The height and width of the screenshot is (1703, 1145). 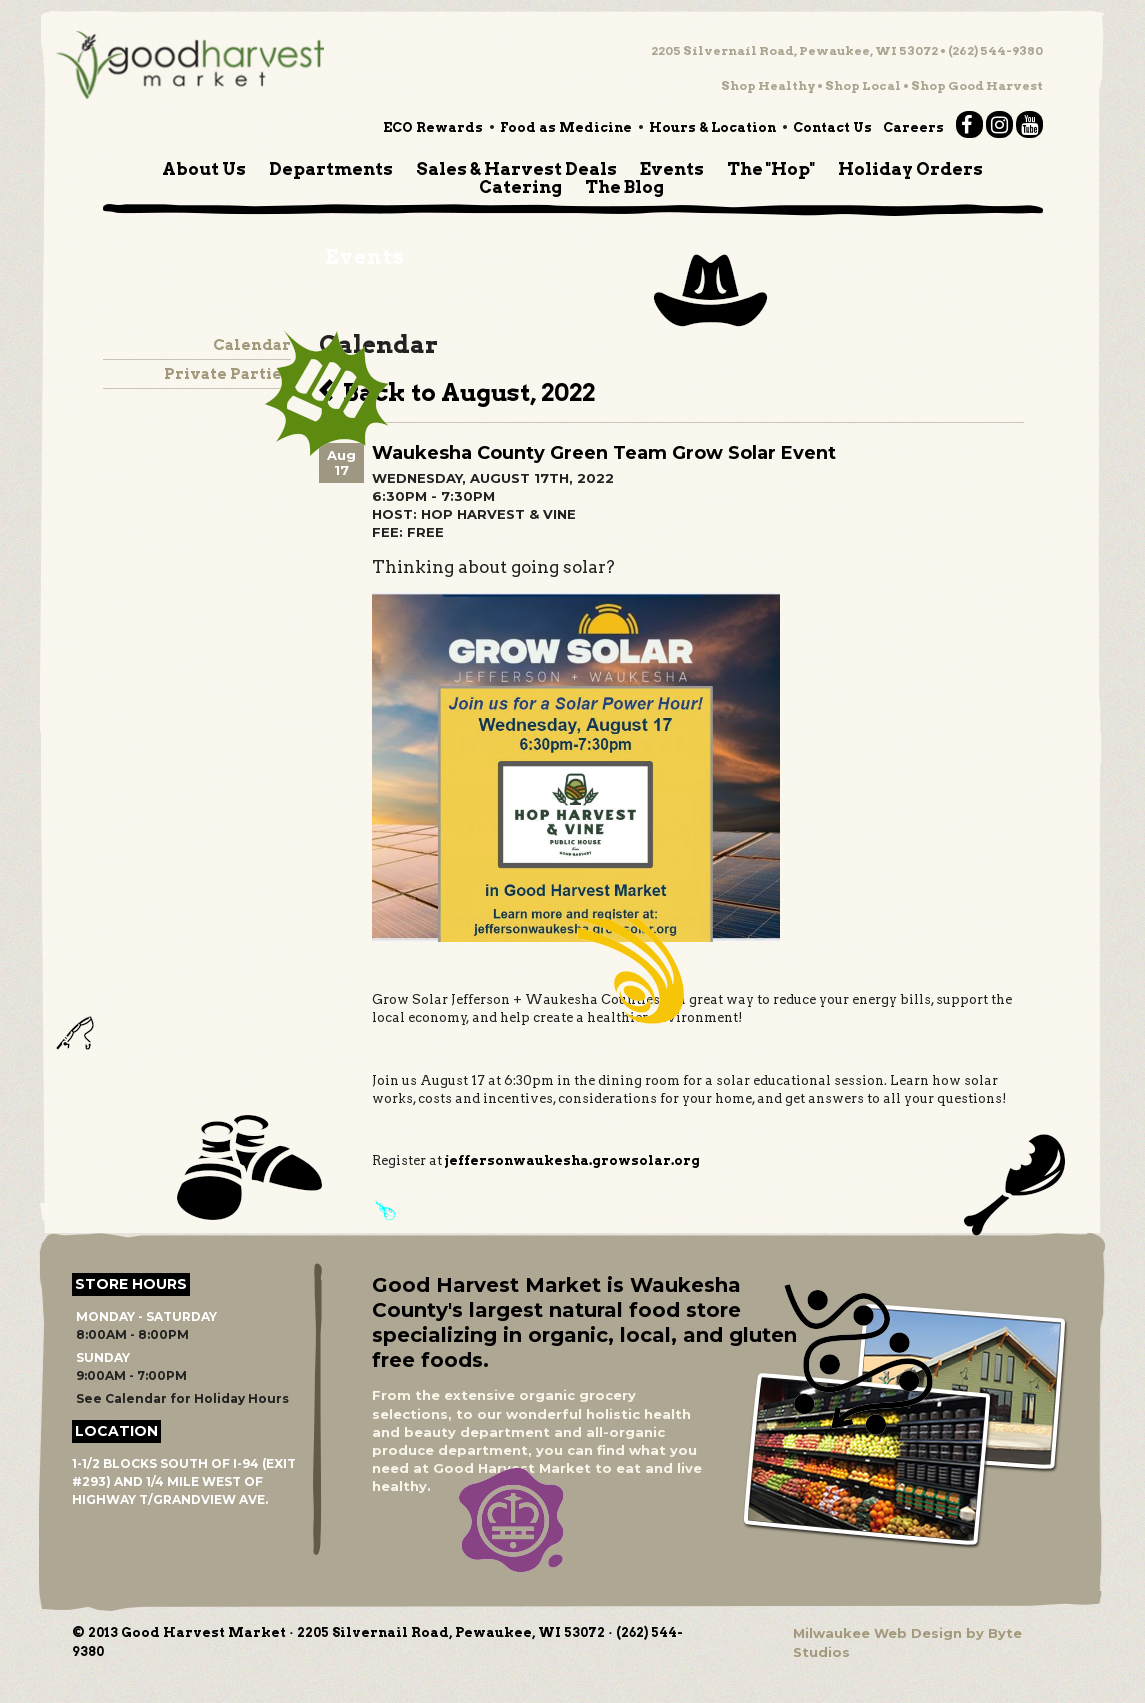 I want to click on select cowboy or western theme, so click(x=710, y=290).